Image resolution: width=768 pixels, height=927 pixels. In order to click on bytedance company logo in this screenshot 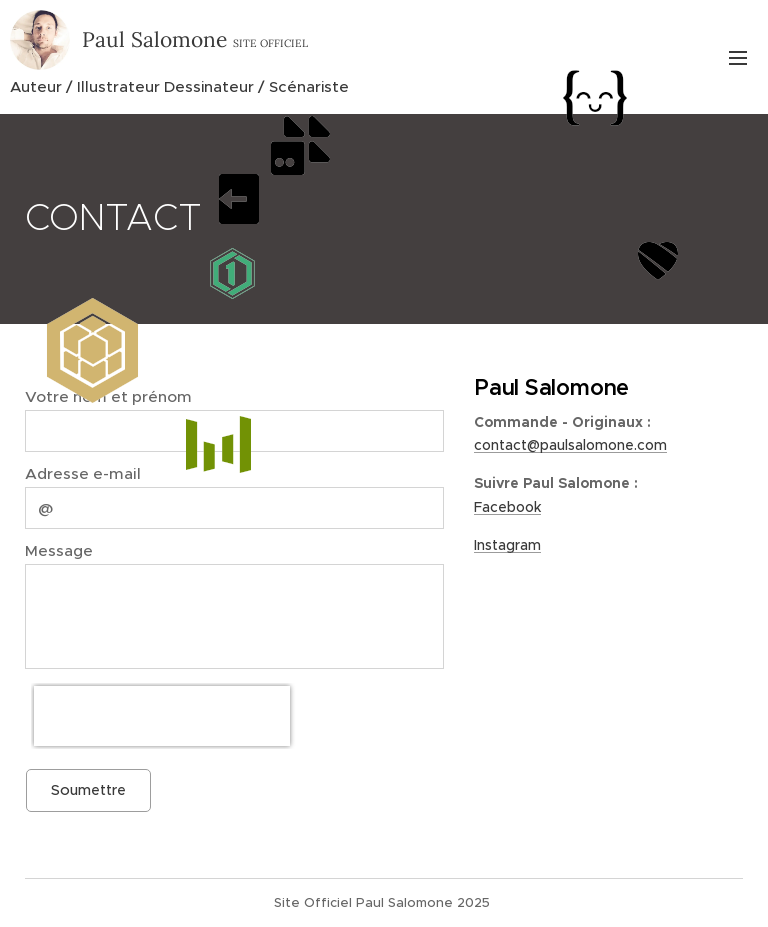, I will do `click(218, 444)`.